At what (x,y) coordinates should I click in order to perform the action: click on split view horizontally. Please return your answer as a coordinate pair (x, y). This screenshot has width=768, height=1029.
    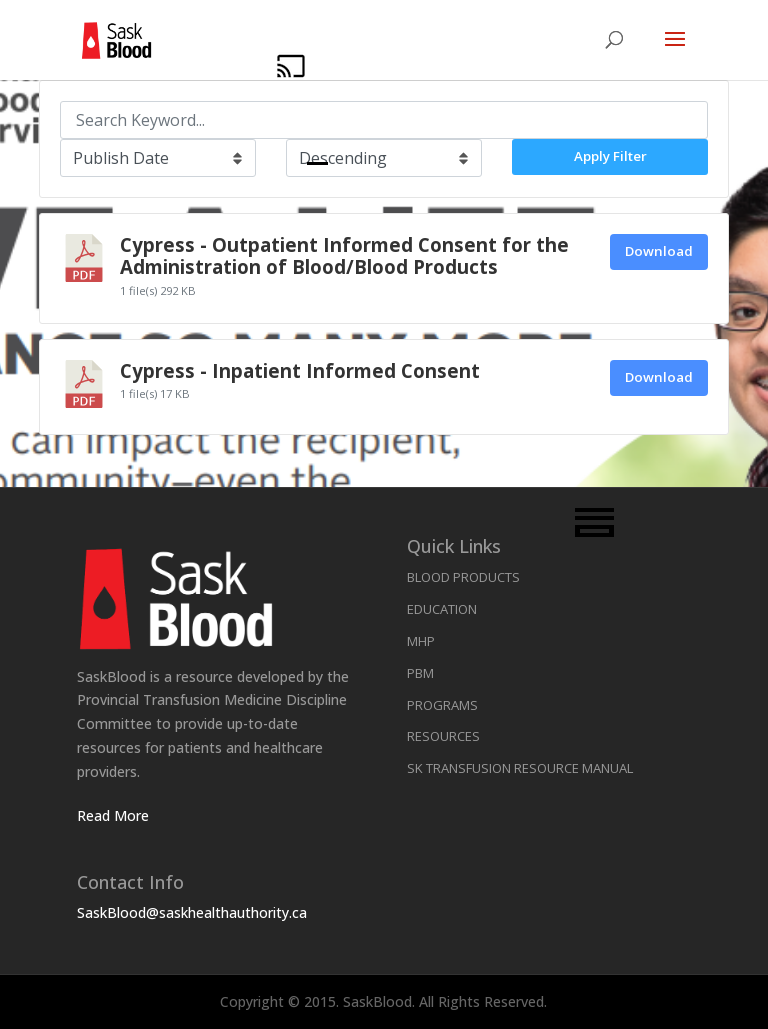
    Looking at the image, I should click on (594, 522).